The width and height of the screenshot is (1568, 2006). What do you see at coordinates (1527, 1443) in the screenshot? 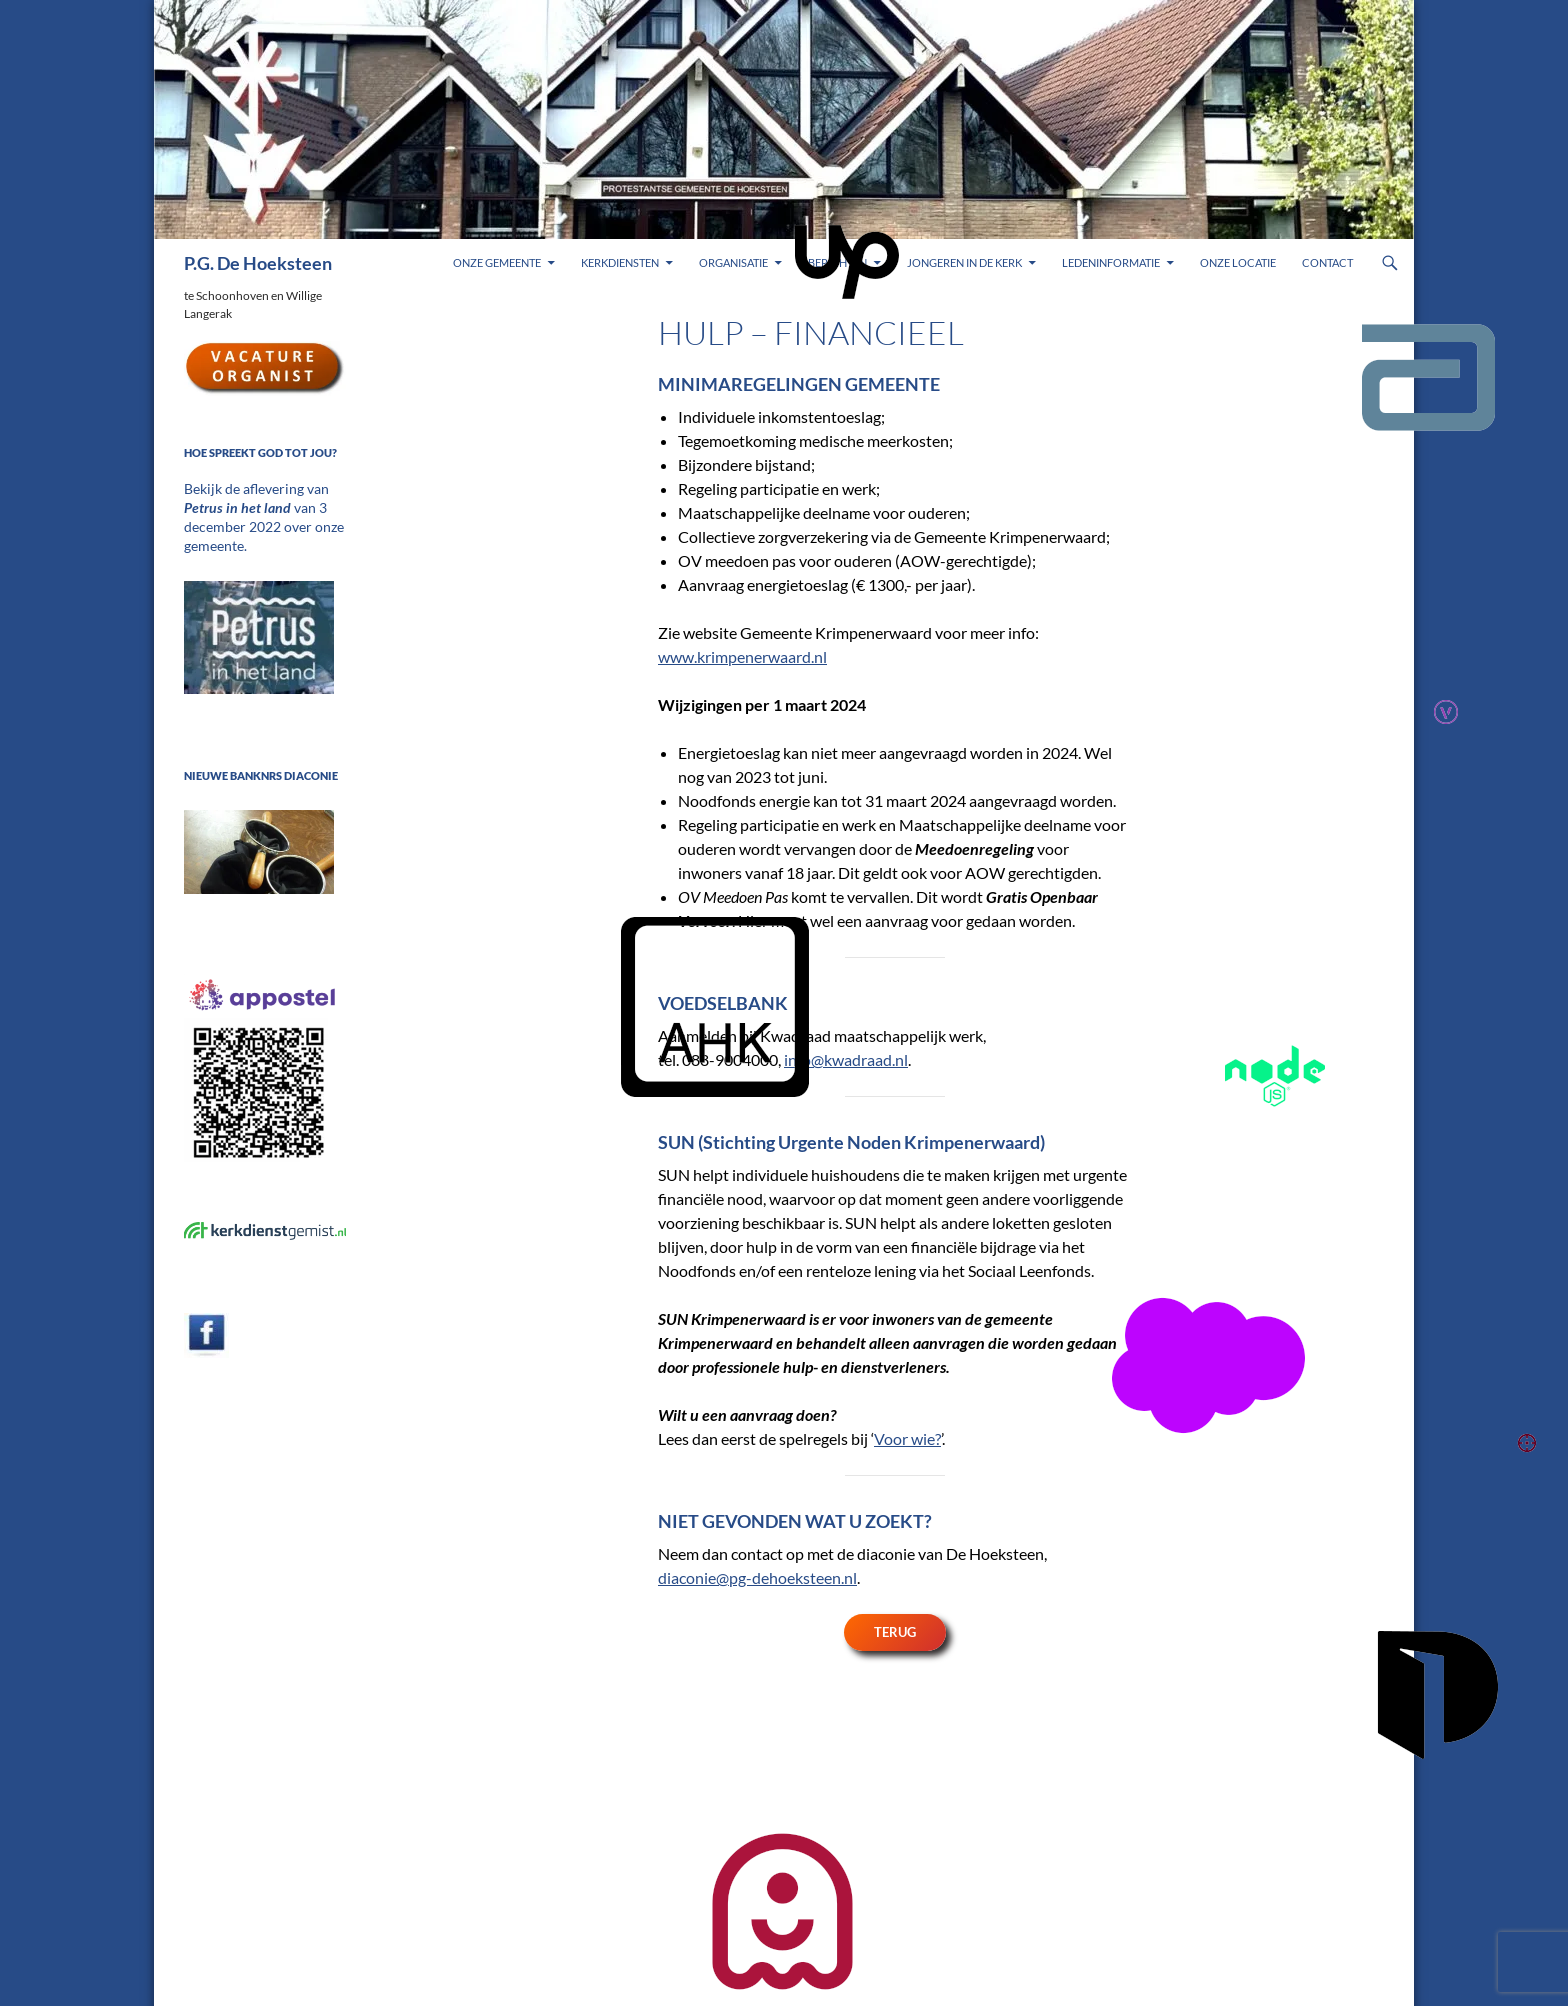
I see `center or focus on current location` at bounding box center [1527, 1443].